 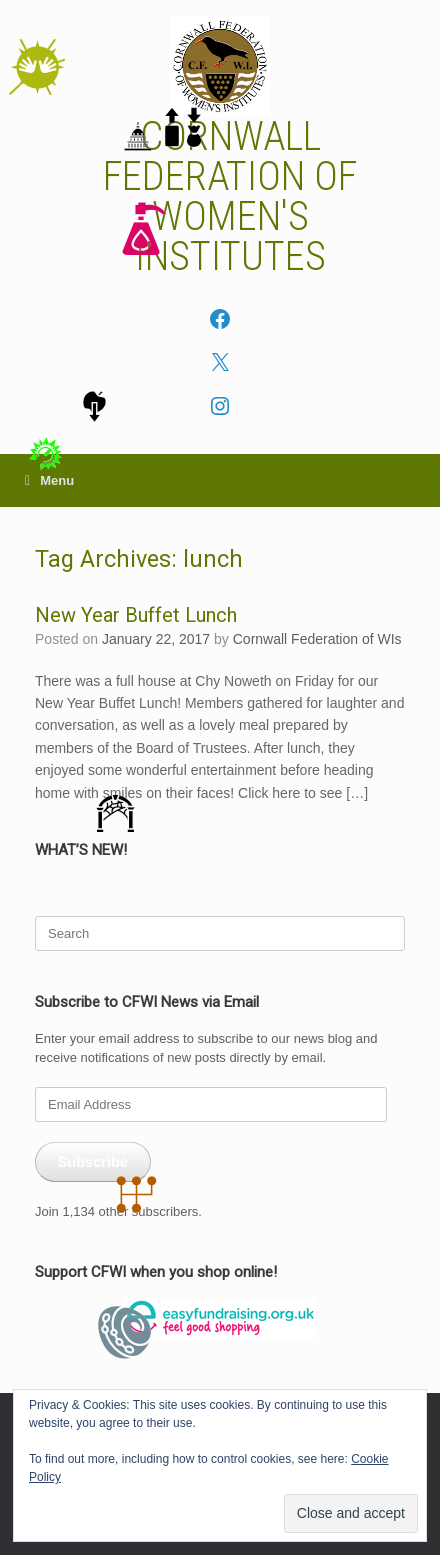 What do you see at coordinates (115, 813) in the screenshot?
I see `enter a dungeon or underground area` at bounding box center [115, 813].